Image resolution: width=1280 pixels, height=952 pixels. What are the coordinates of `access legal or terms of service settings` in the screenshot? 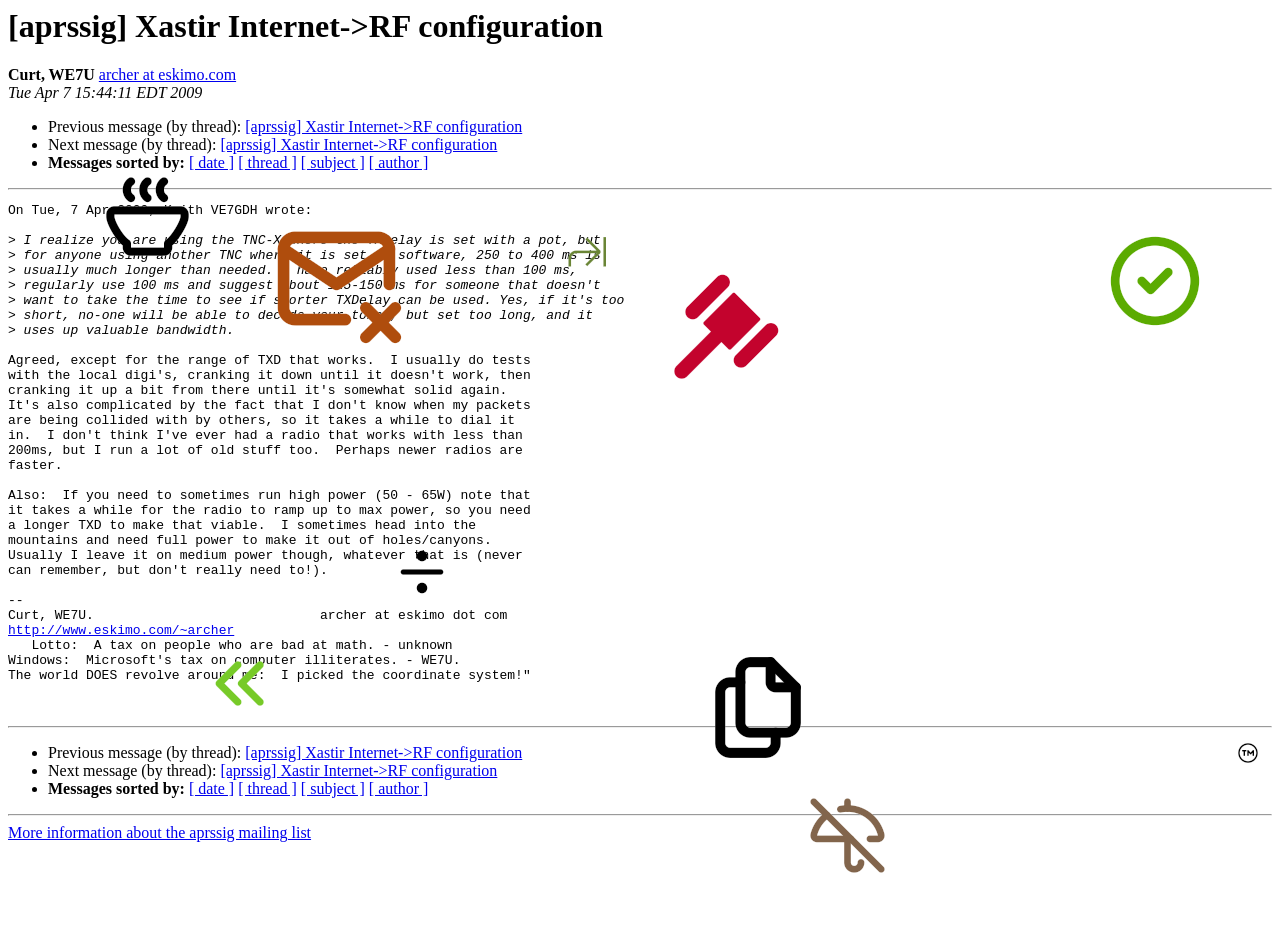 It's located at (722, 330).